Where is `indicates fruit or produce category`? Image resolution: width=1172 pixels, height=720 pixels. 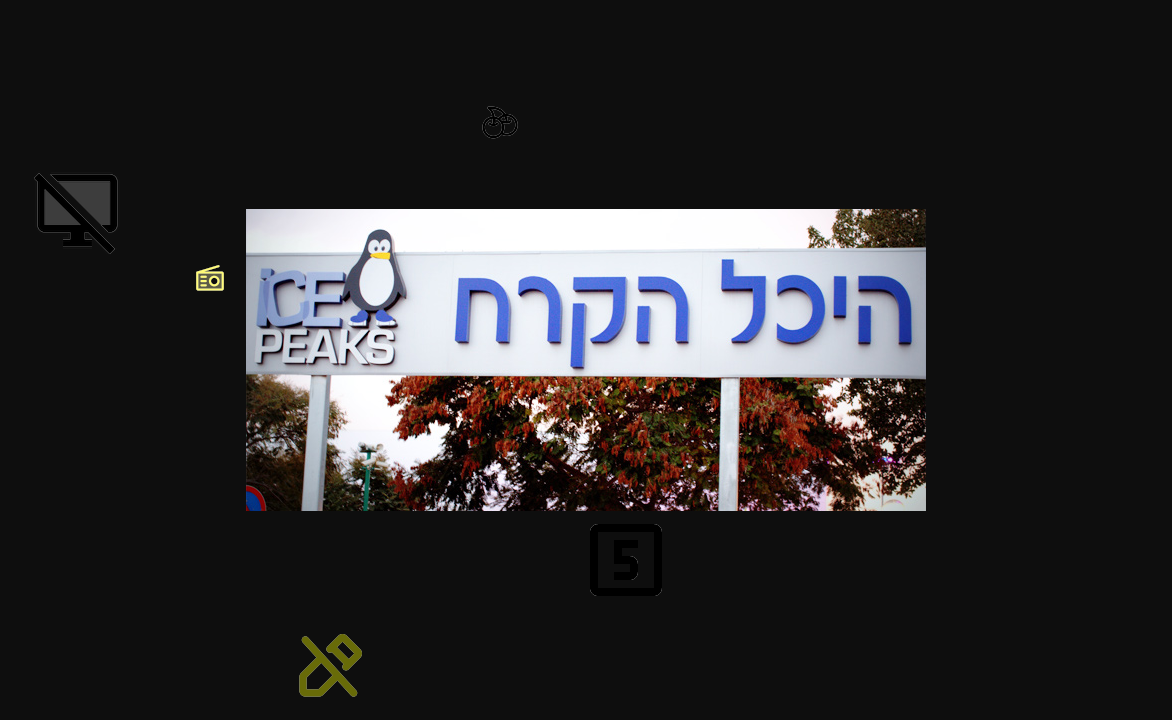
indicates fruit or produce category is located at coordinates (499, 122).